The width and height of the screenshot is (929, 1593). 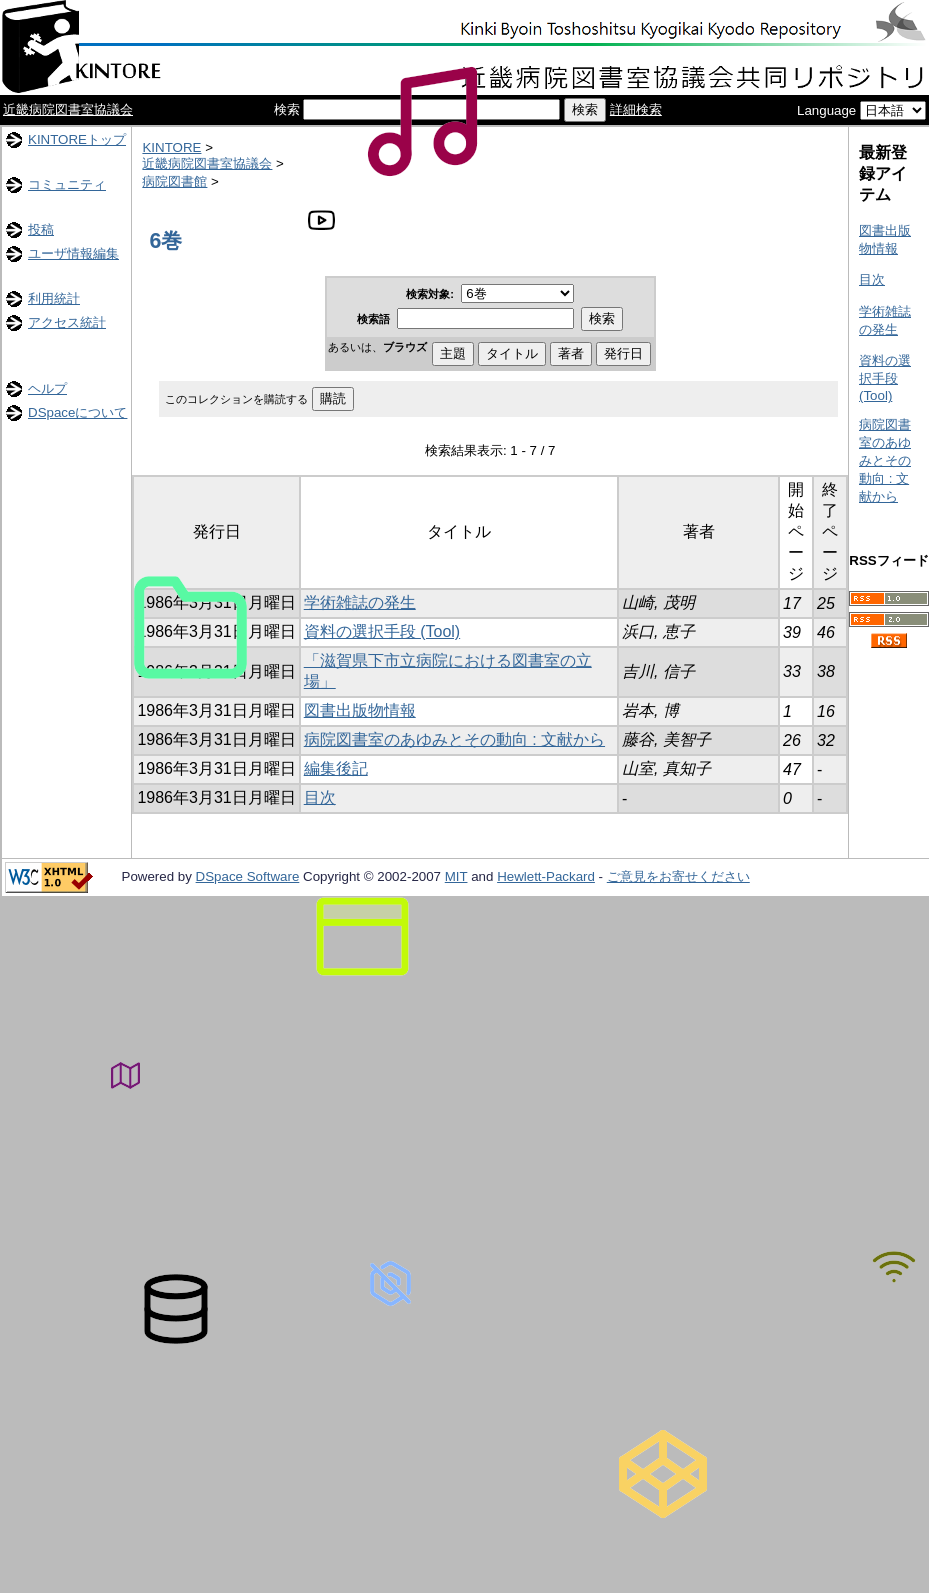 What do you see at coordinates (362, 936) in the screenshot?
I see `open web browser` at bounding box center [362, 936].